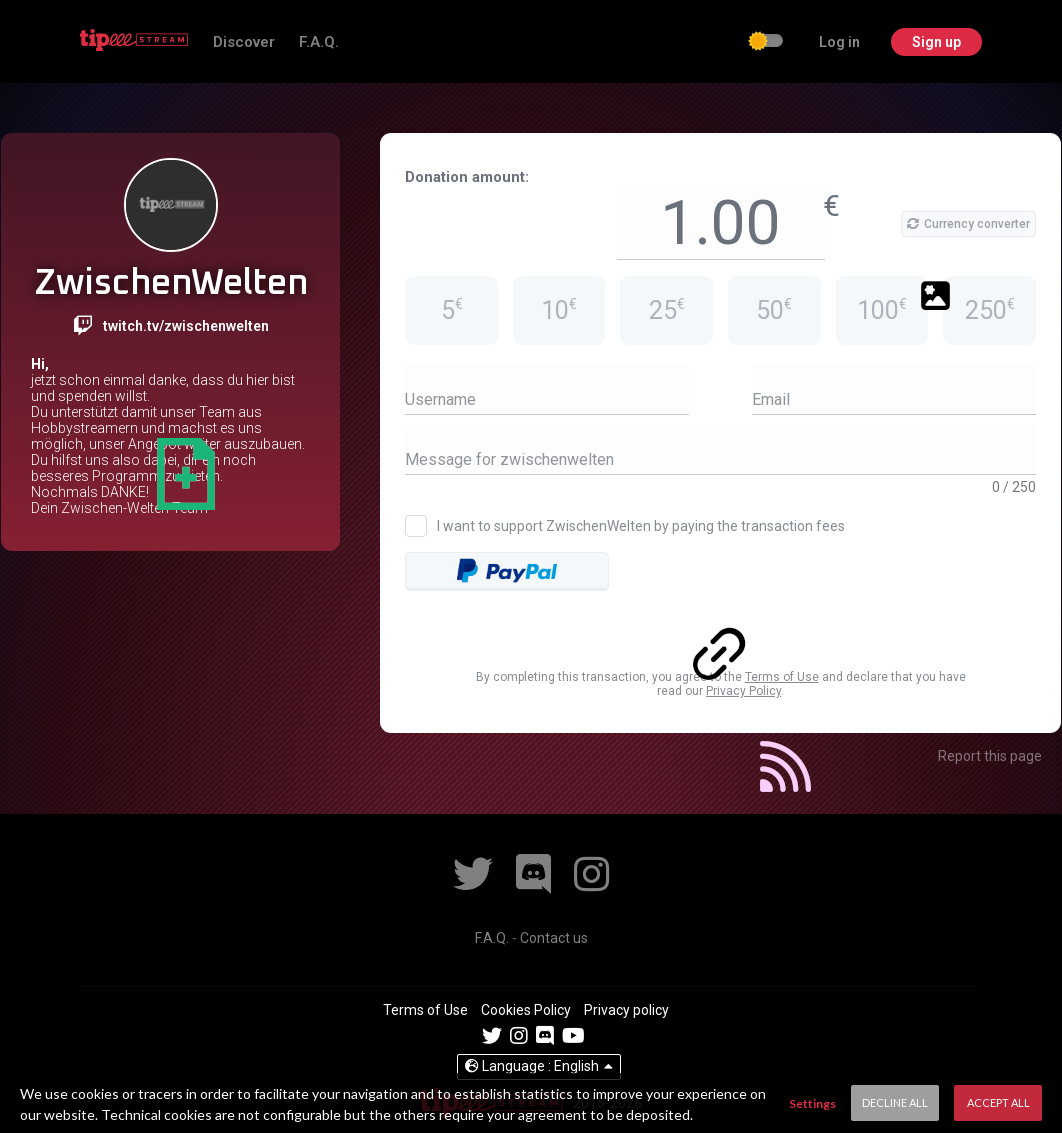 The image size is (1062, 1133). I want to click on copy or share a link, so click(718, 654).